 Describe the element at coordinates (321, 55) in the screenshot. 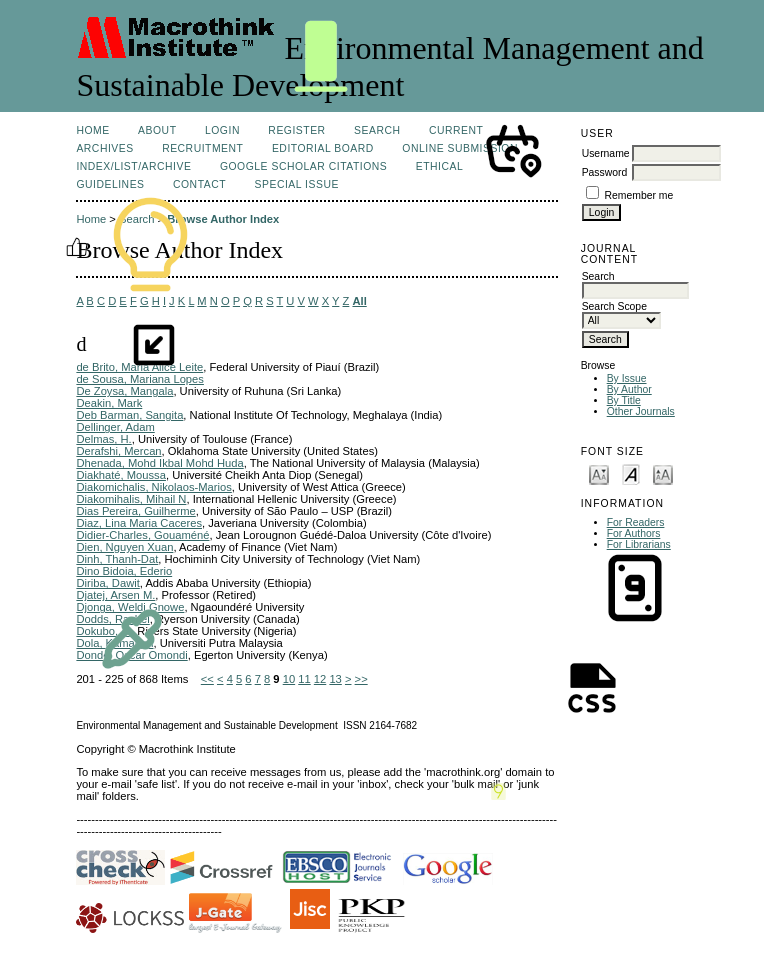

I see `align object to bottom edge` at that location.